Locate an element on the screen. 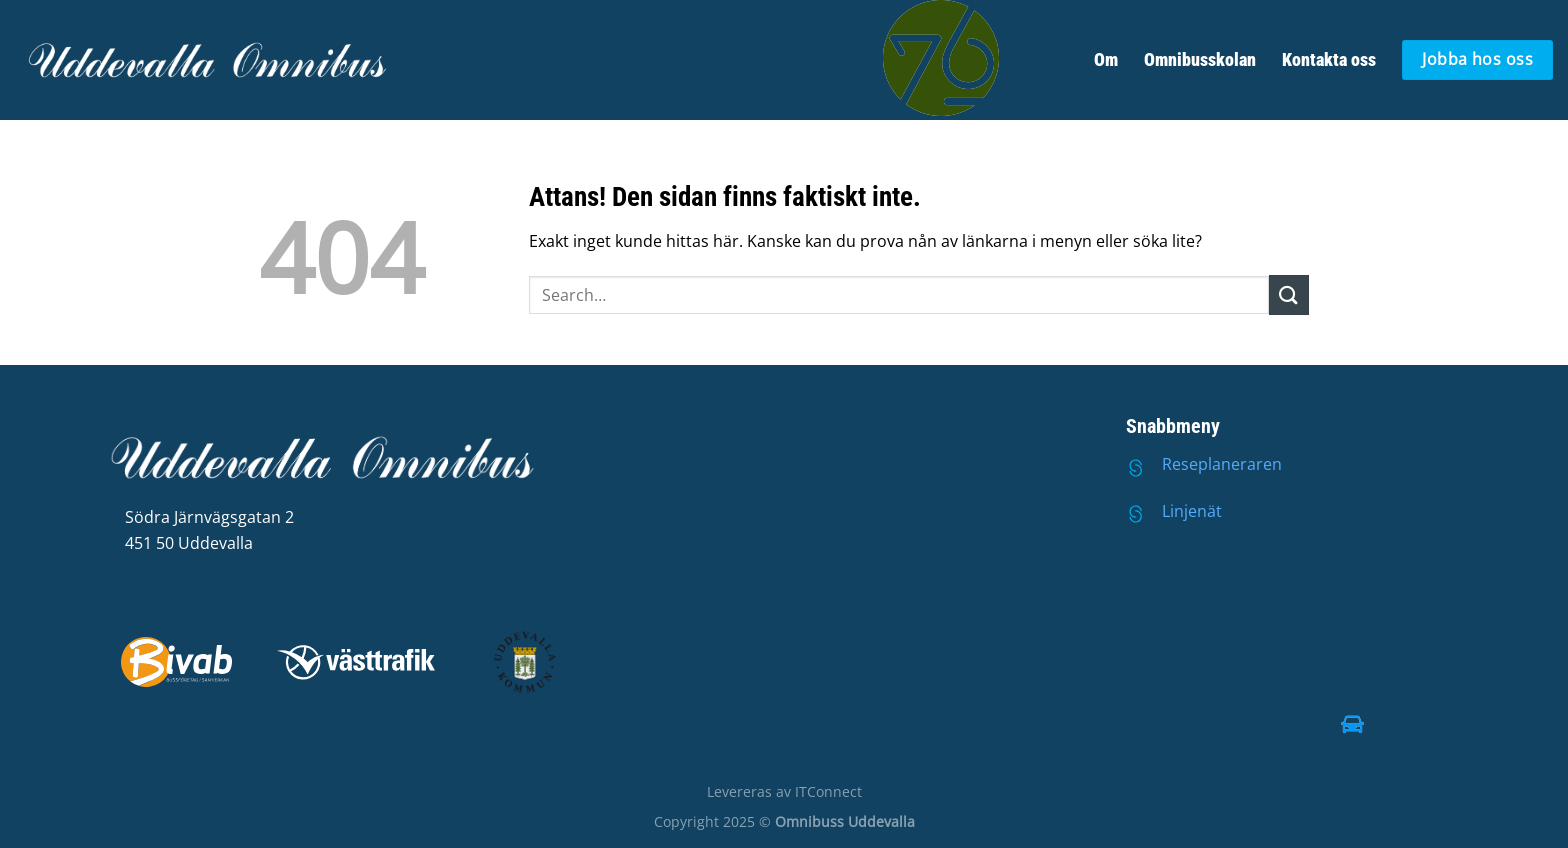 This screenshot has height=848, width=1568. visit system76 website or support is located at coordinates (941, 58).